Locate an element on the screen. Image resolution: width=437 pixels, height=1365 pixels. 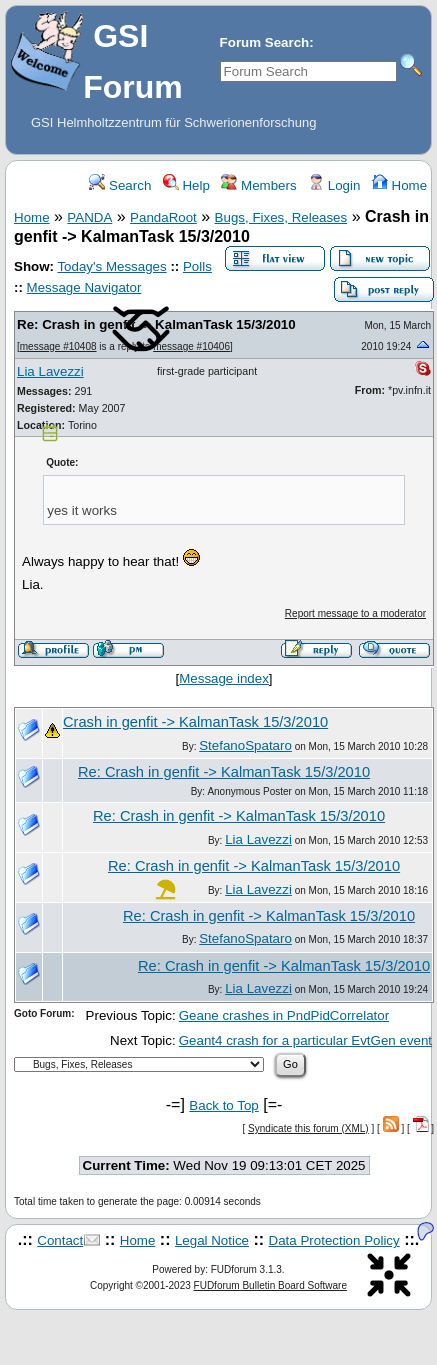
open calendar or date picker is located at coordinates (50, 433).